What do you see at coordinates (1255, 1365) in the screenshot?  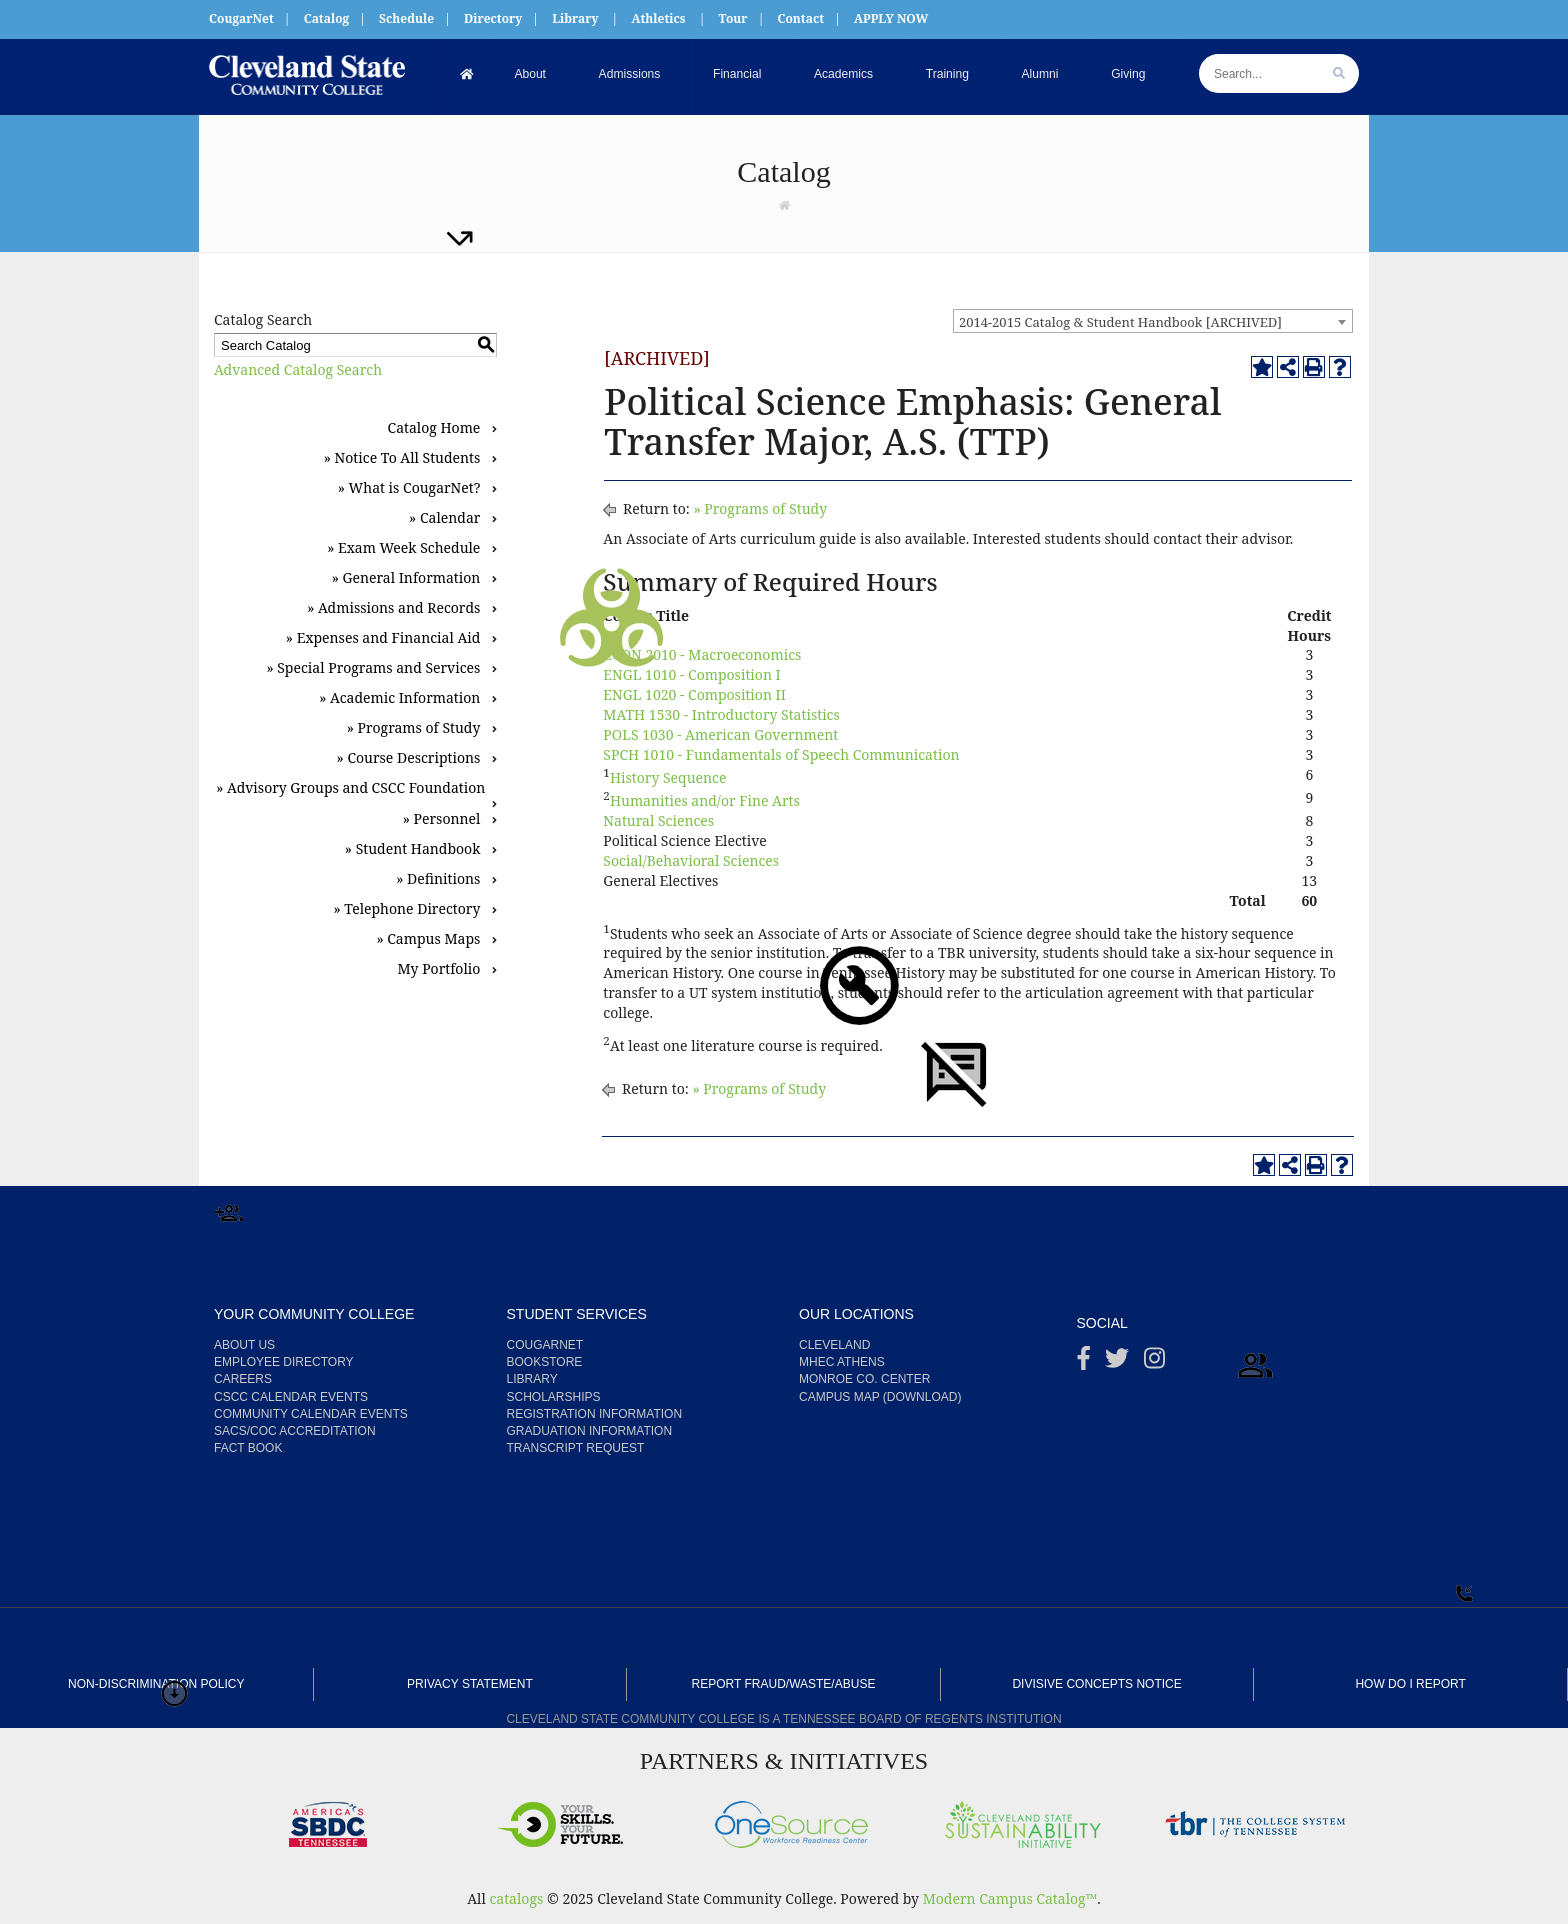 I see `view contacts or people list` at bounding box center [1255, 1365].